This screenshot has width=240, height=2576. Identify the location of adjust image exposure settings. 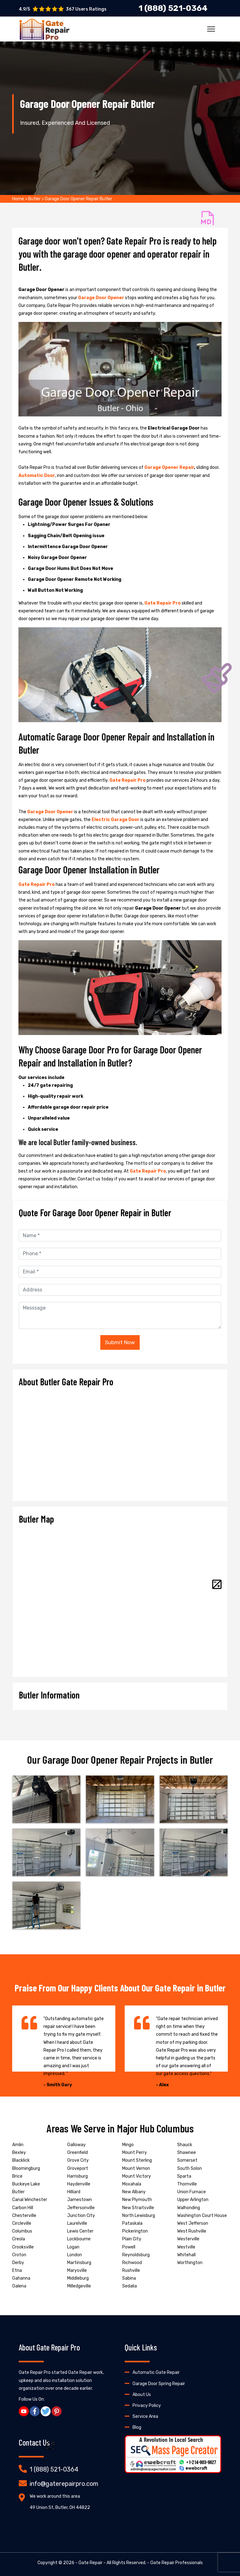
(217, 1584).